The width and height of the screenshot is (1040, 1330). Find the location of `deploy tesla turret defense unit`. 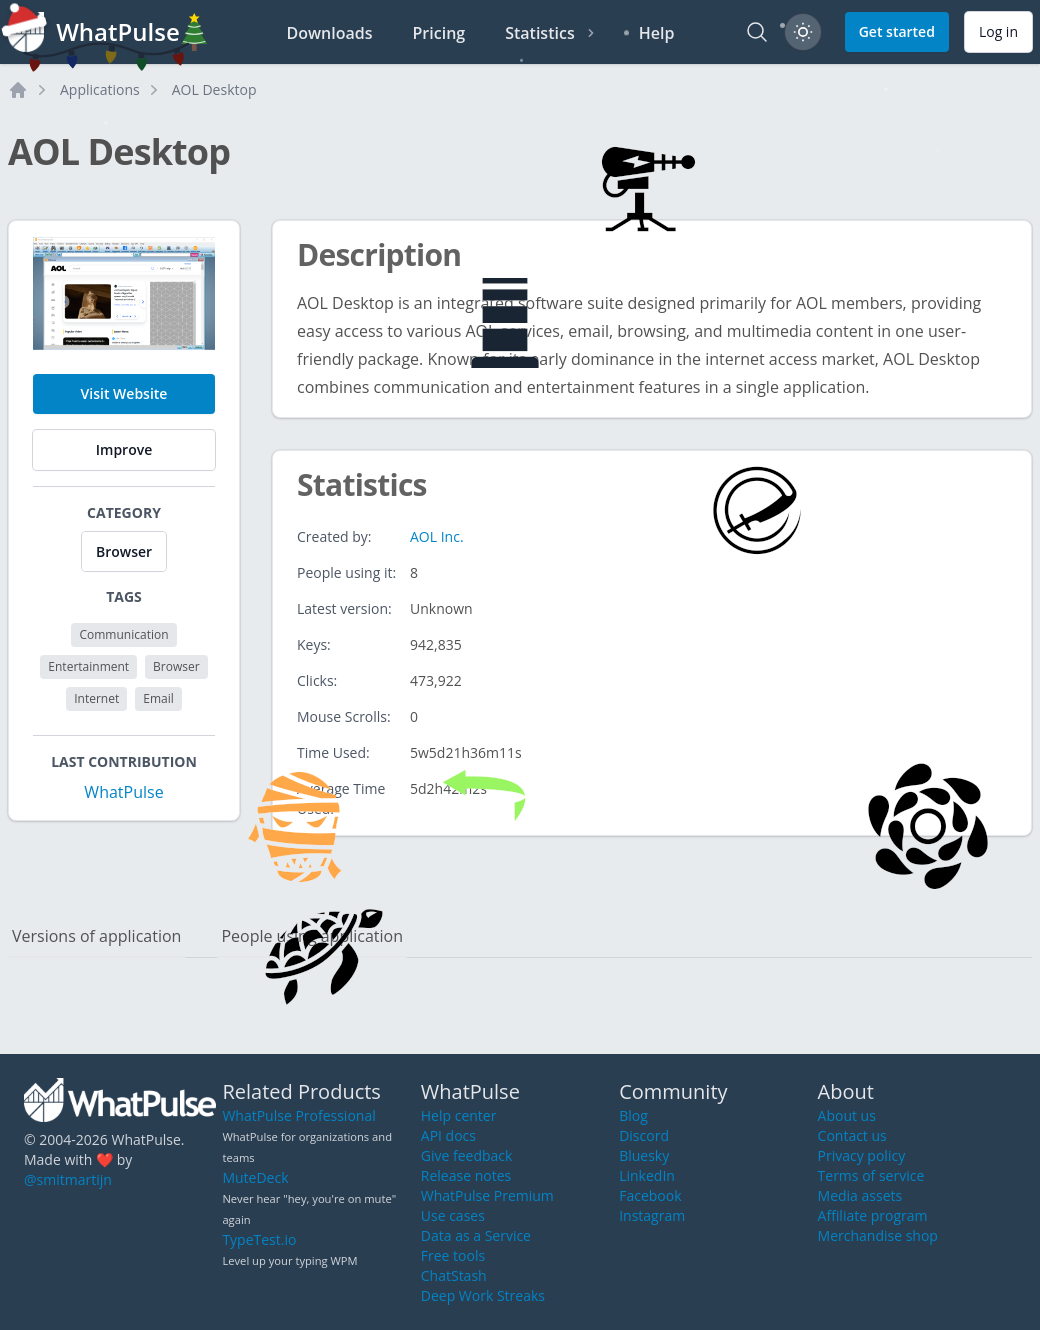

deploy tesla turret defense unit is located at coordinates (648, 184).